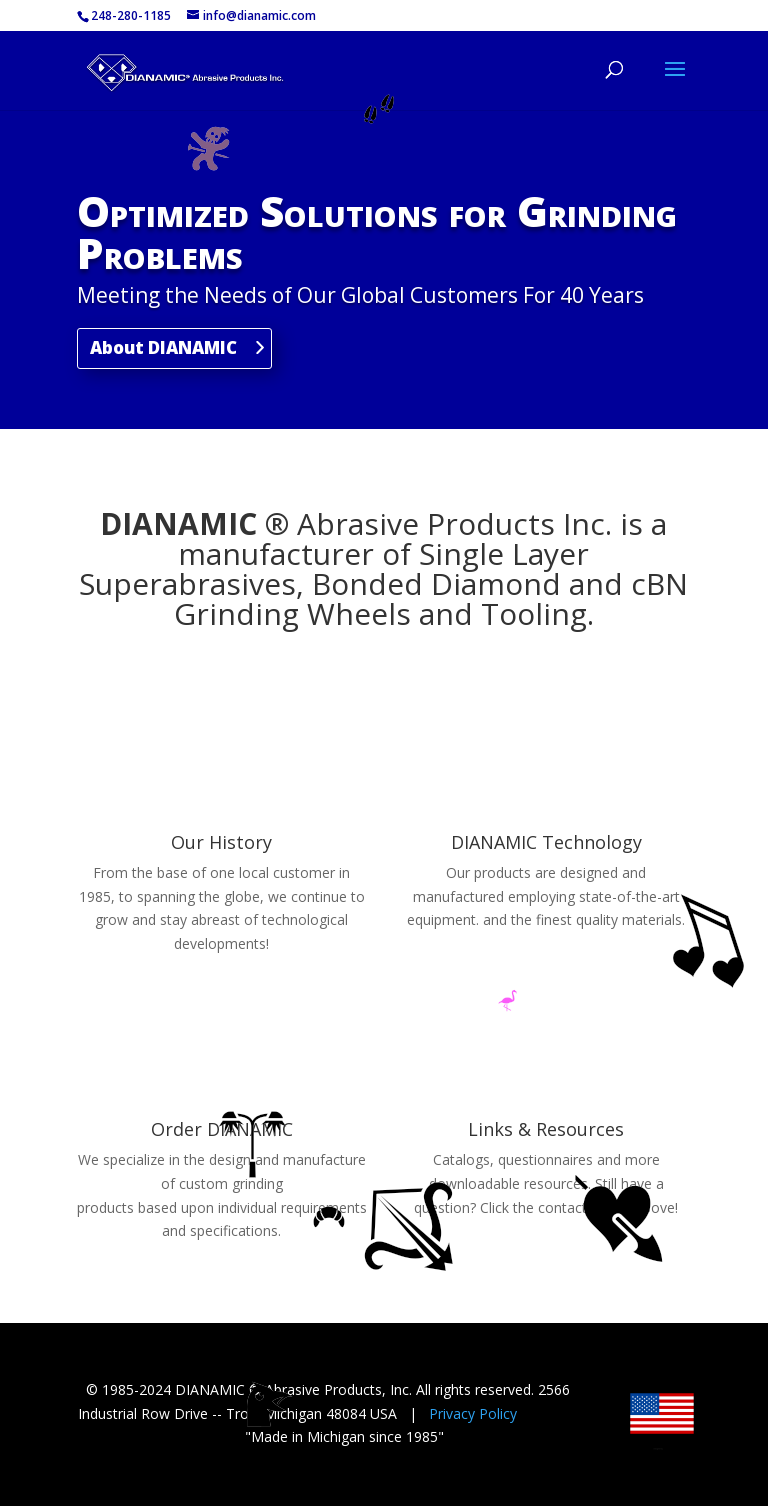 This screenshot has height=1506, width=768. Describe the element at coordinates (408, 1226) in the screenshot. I see `activate double shot ability` at that location.